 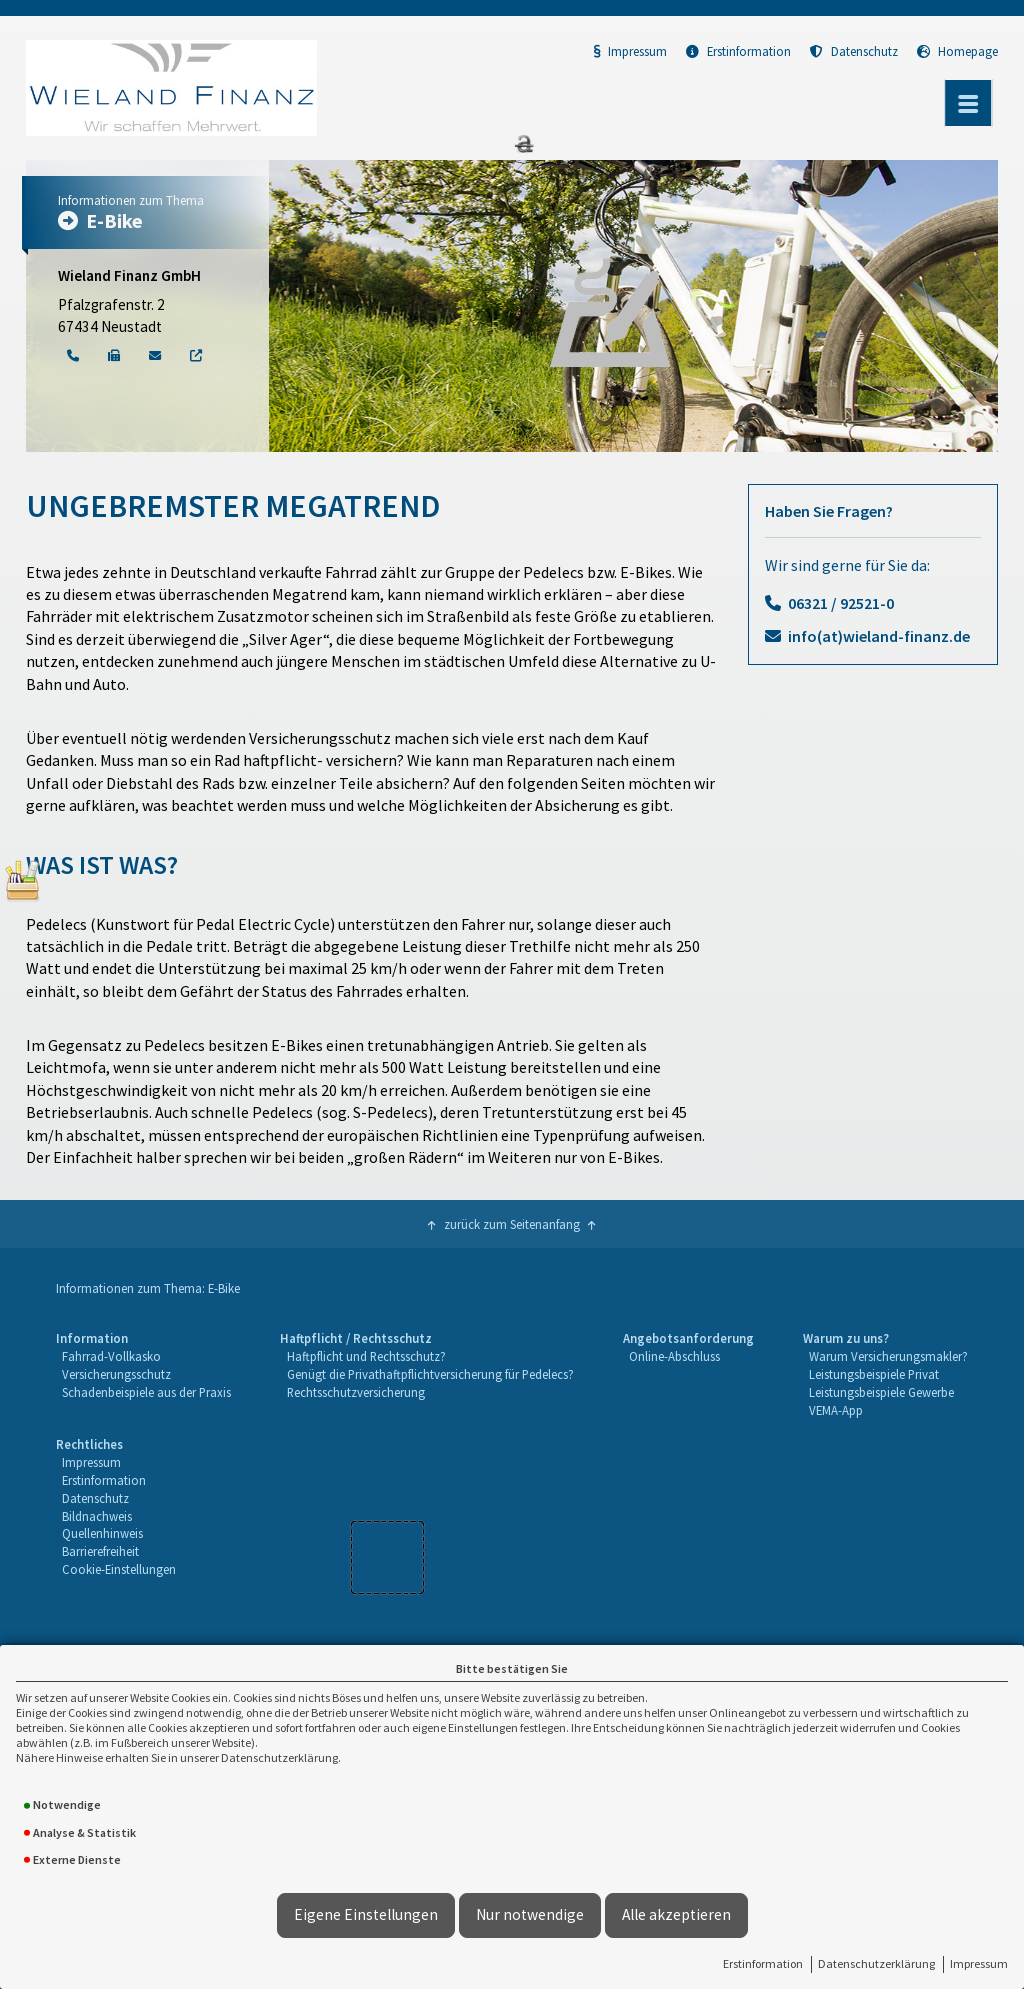 I want to click on apply strikethrough formatting to selected text, so click(x=525, y=144).